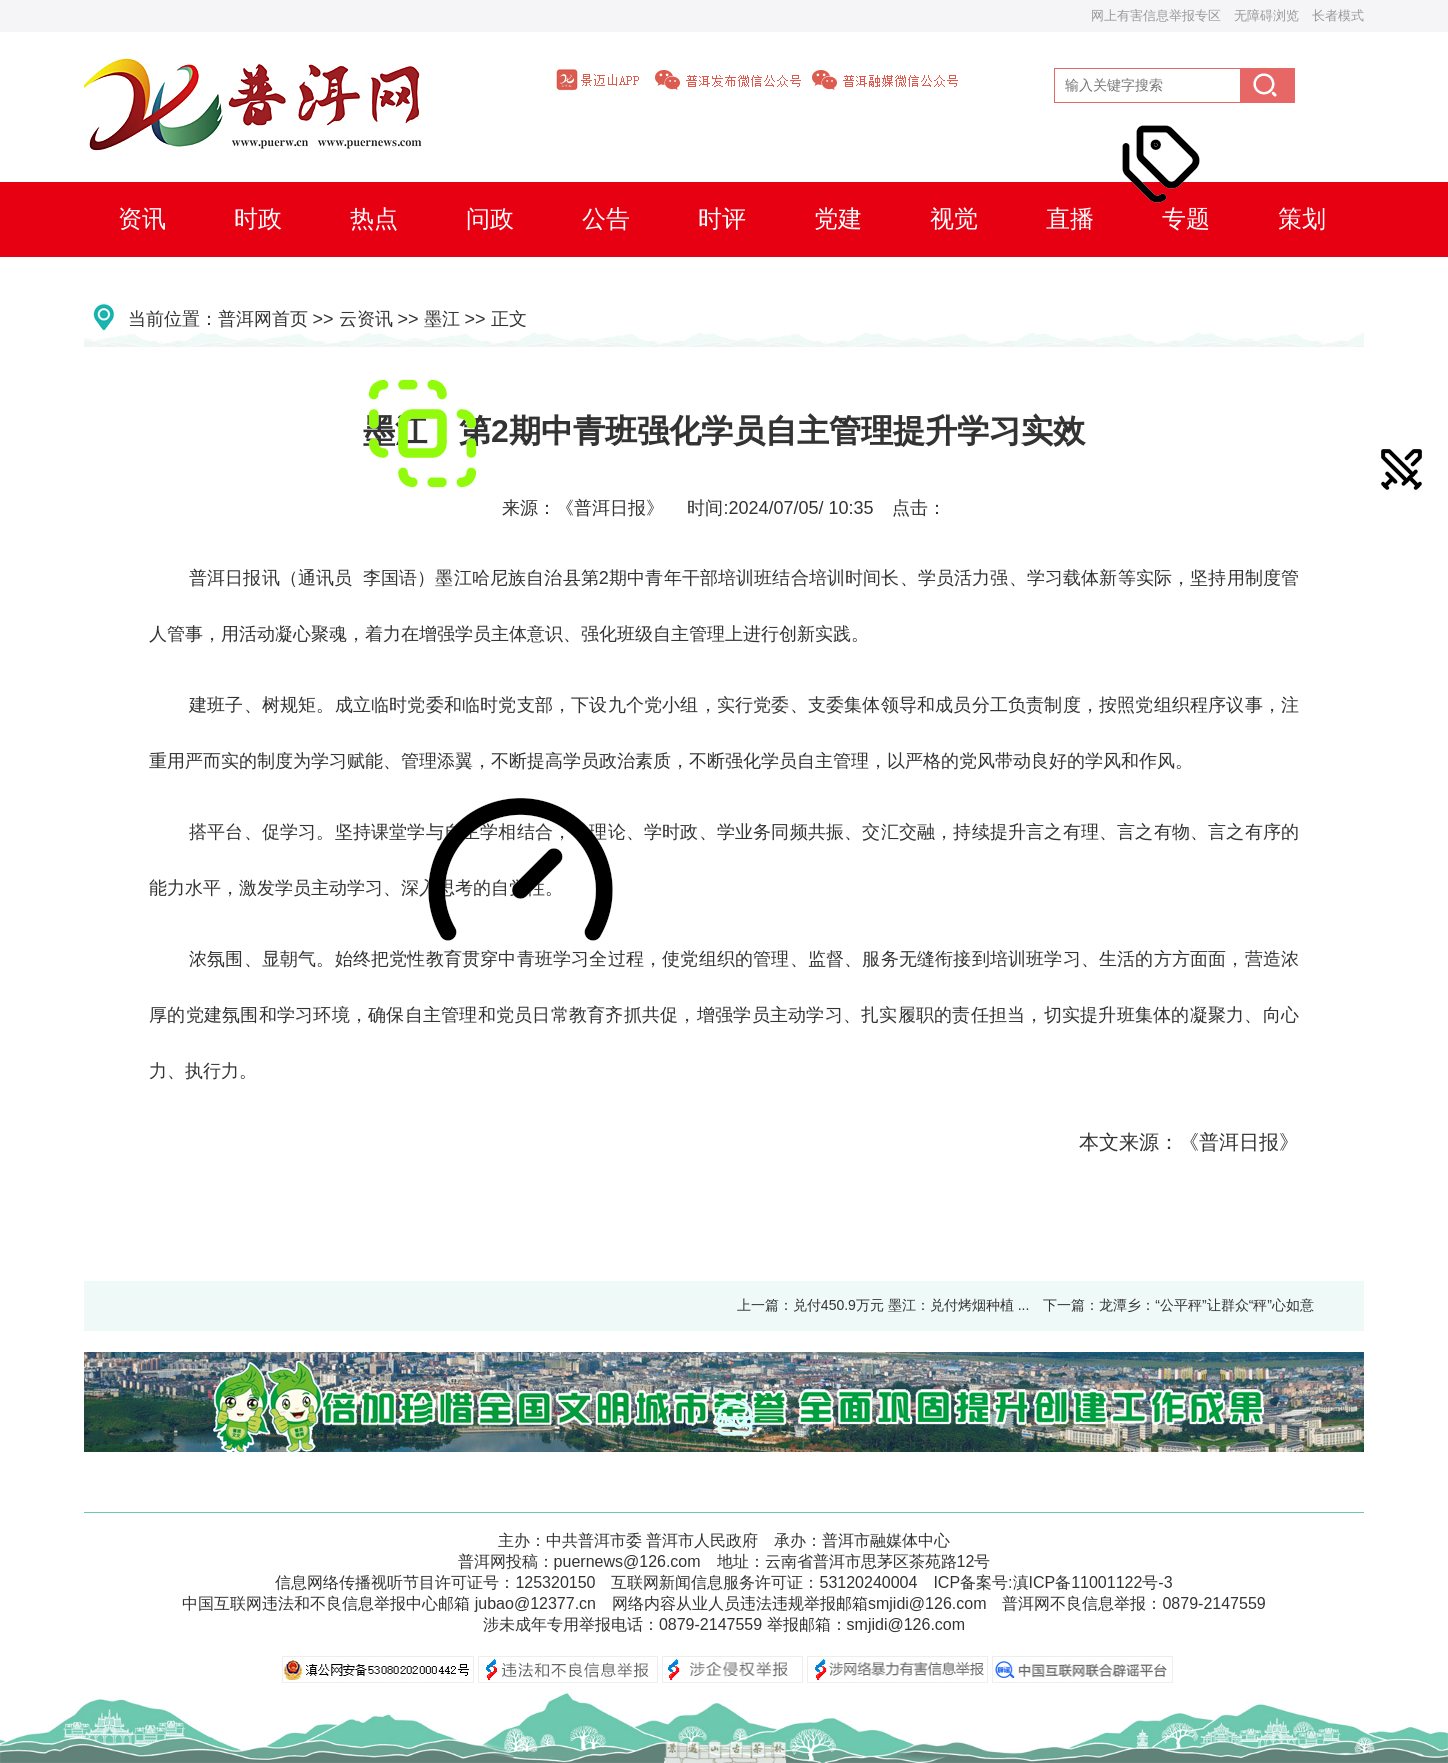 The image size is (1448, 1763). Describe the element at coordinates (422, 433) in the screenshot. I see `intersect or merge selected objects` at that location.